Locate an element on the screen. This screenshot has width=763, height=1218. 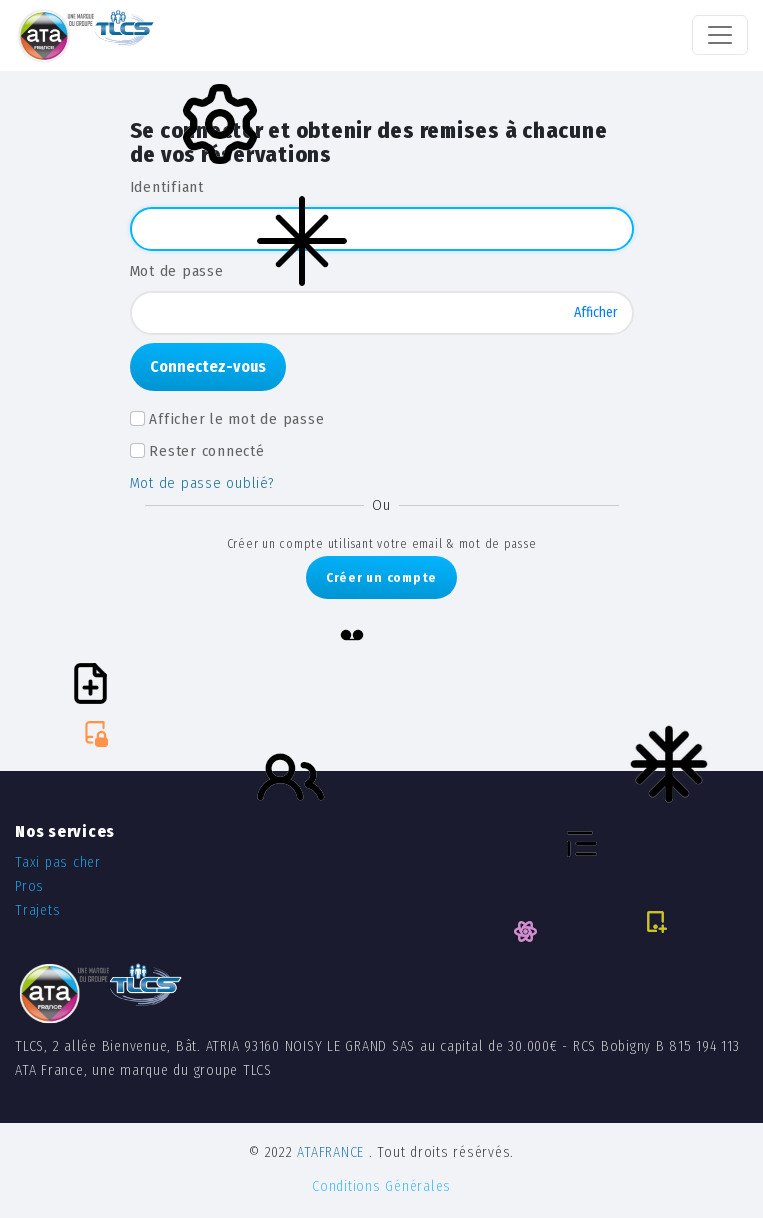
toggle air conditioning or cooling settings is located at coordinates (669, 764).